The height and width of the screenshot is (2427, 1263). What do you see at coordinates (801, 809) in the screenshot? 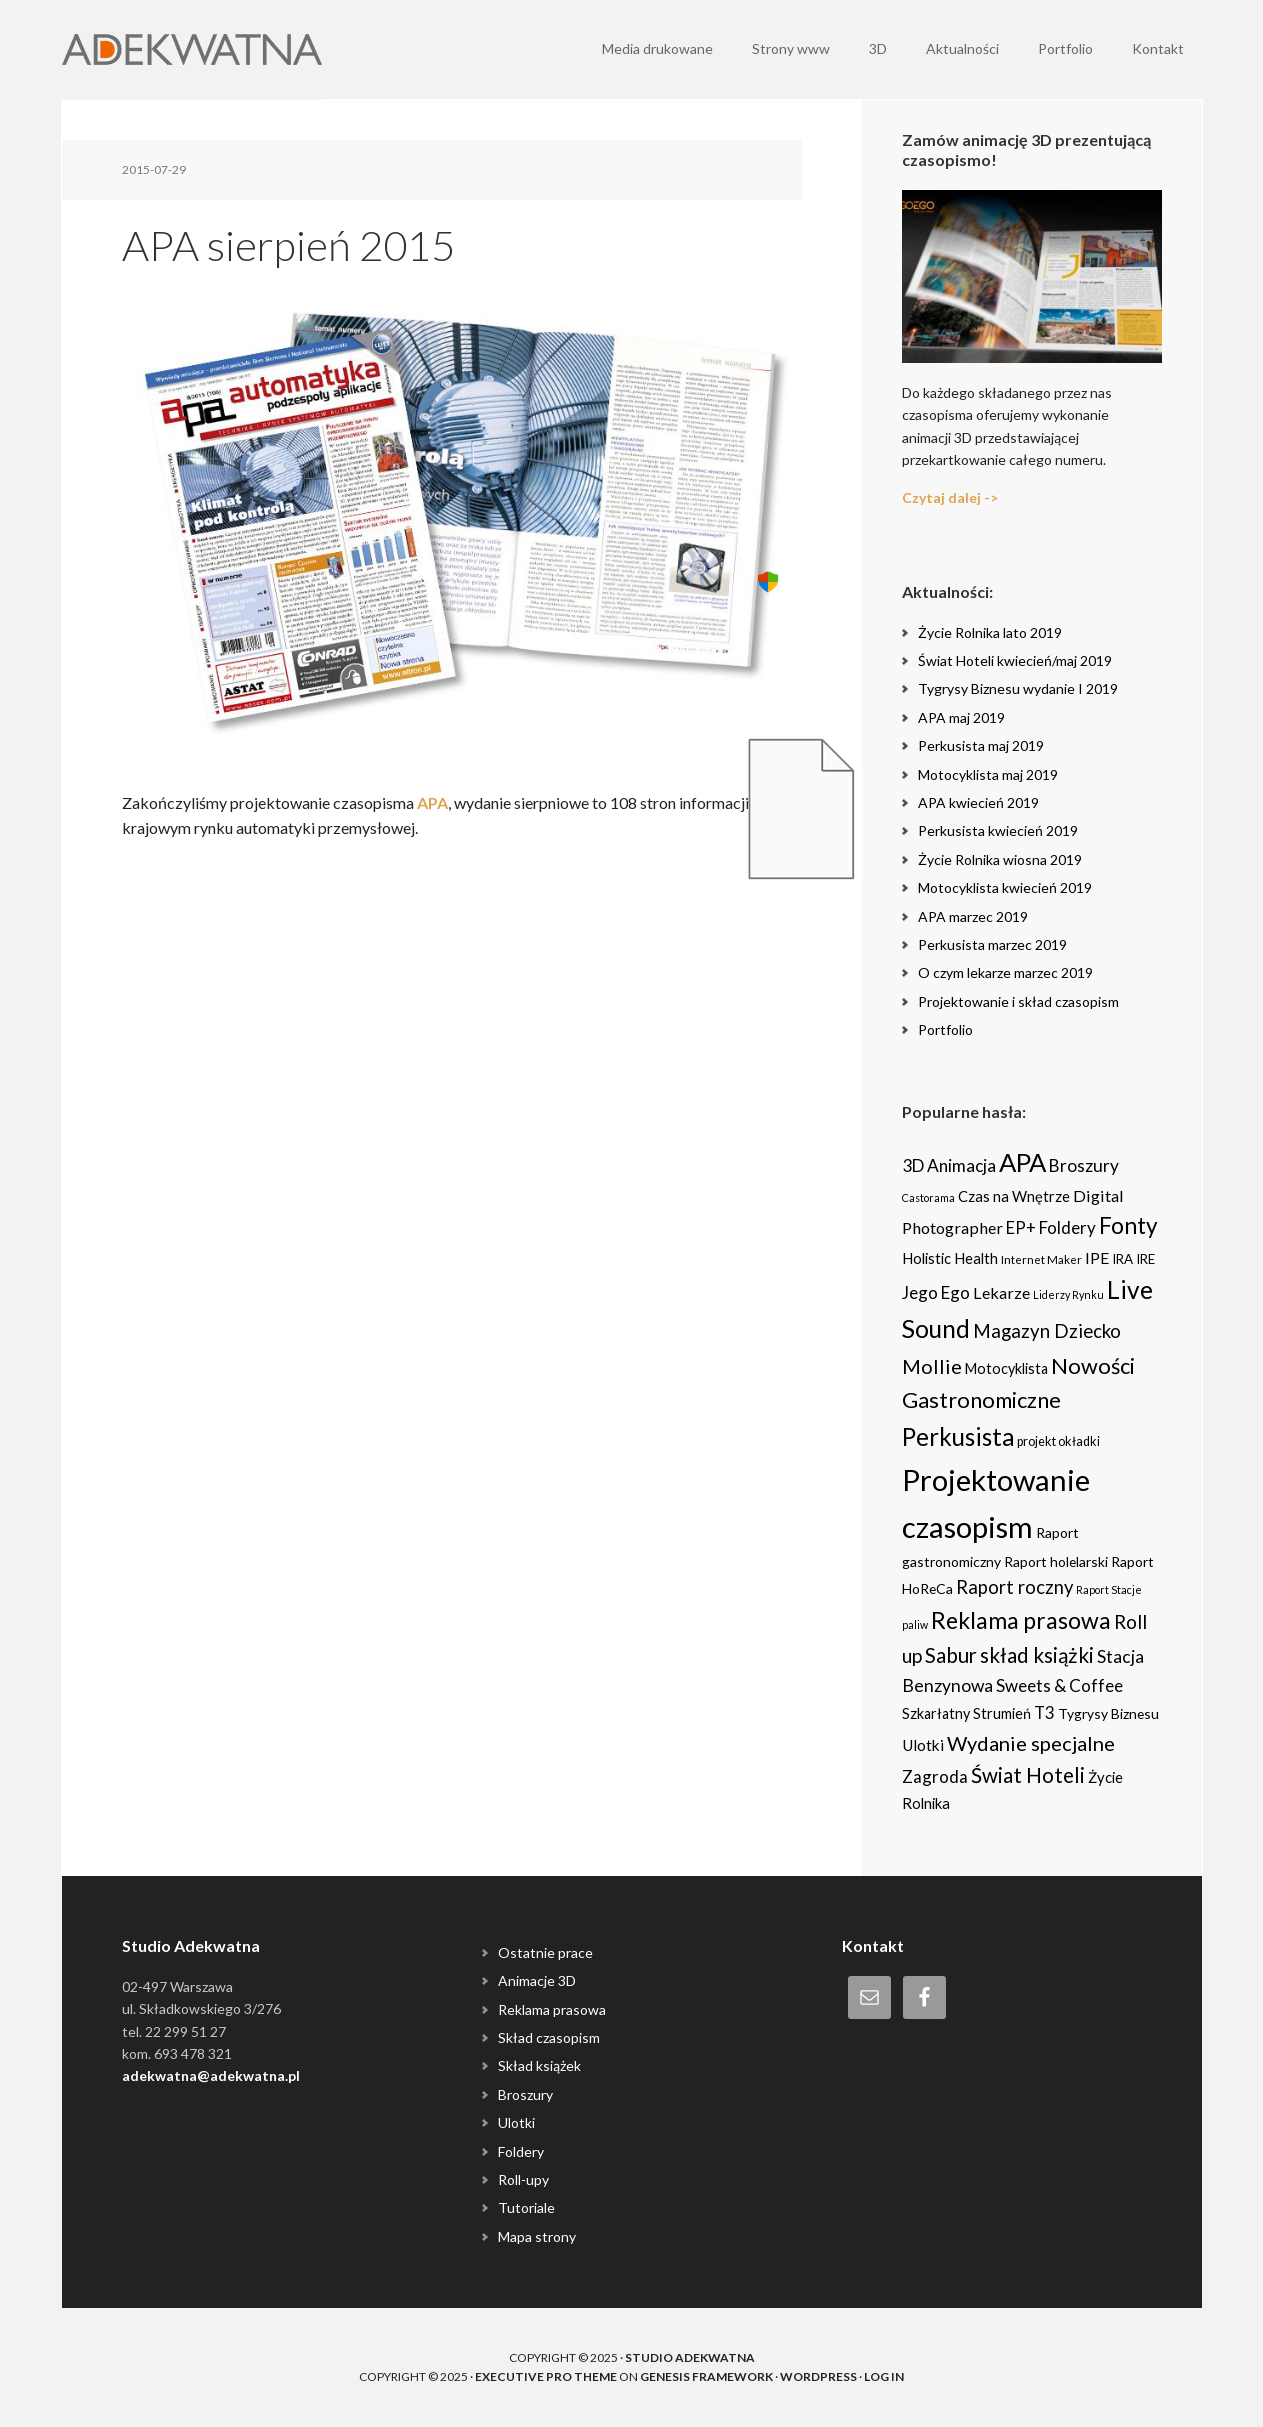
I see `a generic file or document` at bounding box center [801, 809].